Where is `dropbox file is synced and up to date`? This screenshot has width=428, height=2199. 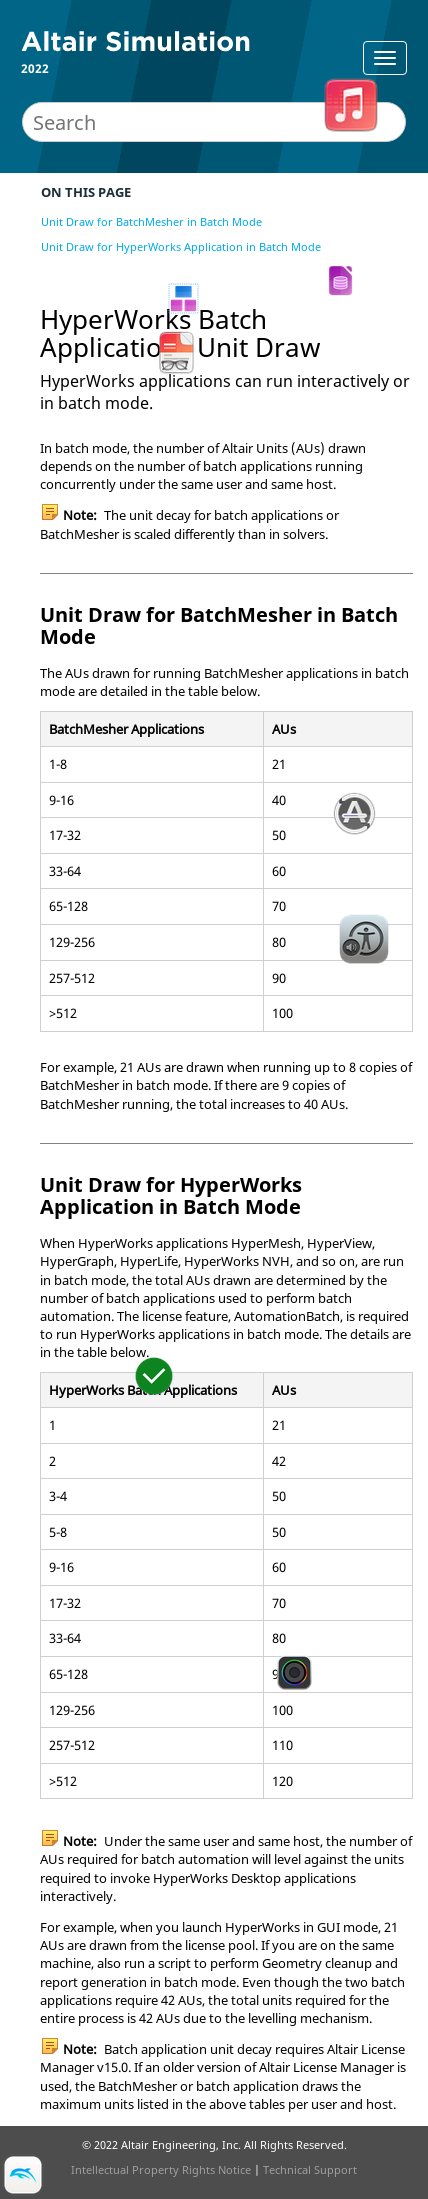
dropbox file is synced and up to date is located at coordinates (154, 1376).